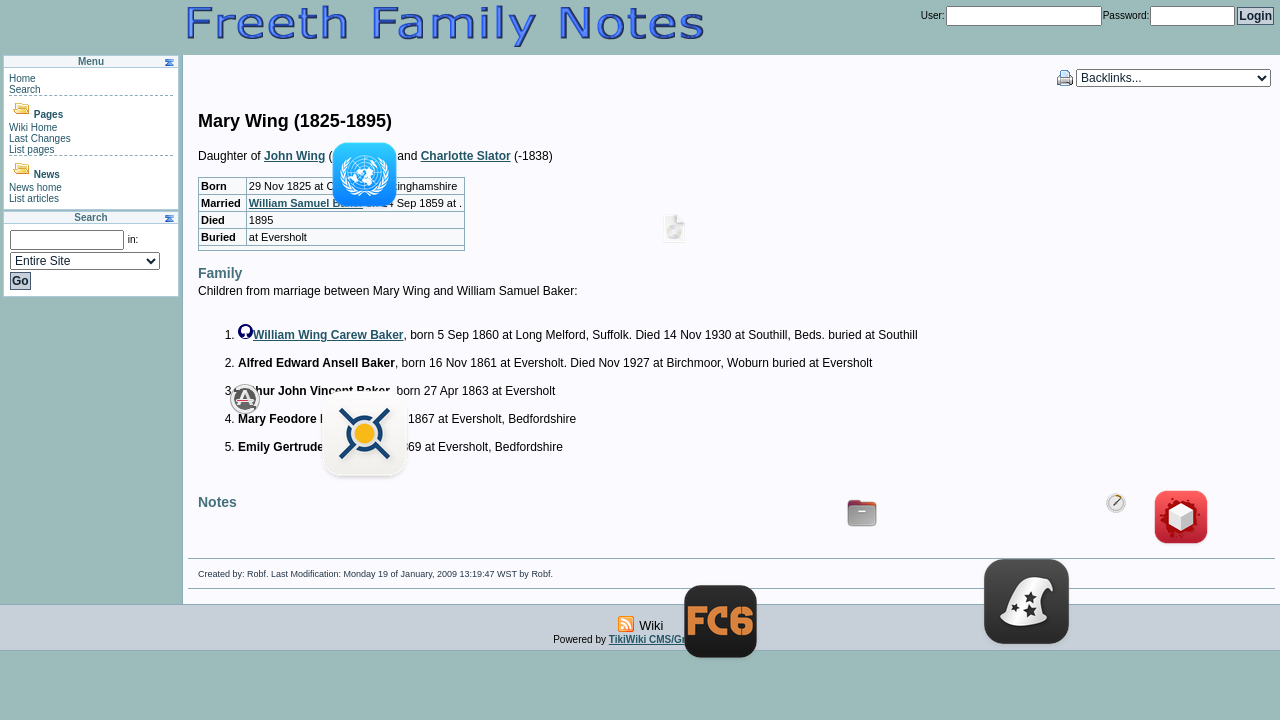 The height and width of the screenshot is (720, 1280). Describe the element at coordinates (364, 433) in the screenshot. I see `open the BOINC distributed computing application` at that location.